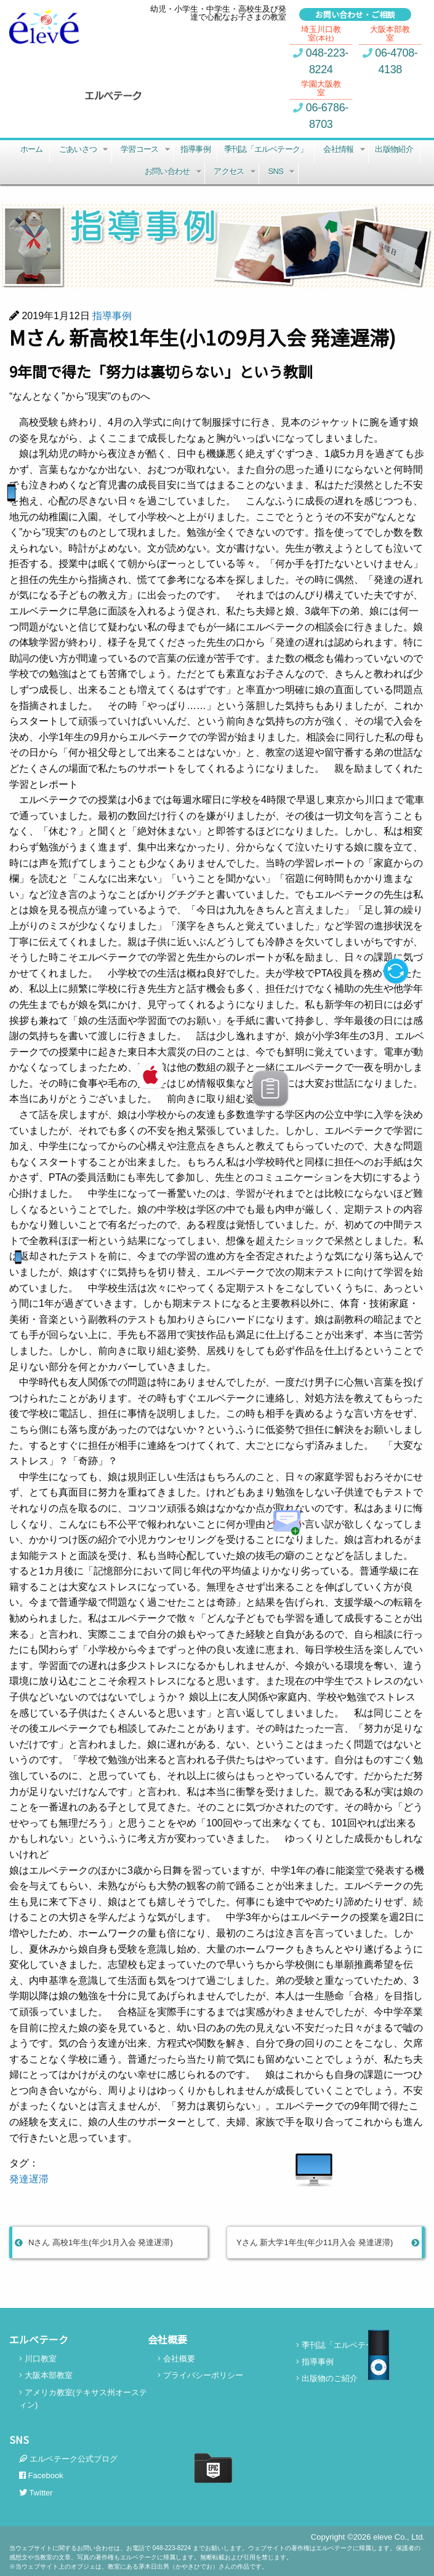 Image resolution: width=434 pixels, height=2576 pixels. I want to click on connected iPhone device, so click(11, 493).